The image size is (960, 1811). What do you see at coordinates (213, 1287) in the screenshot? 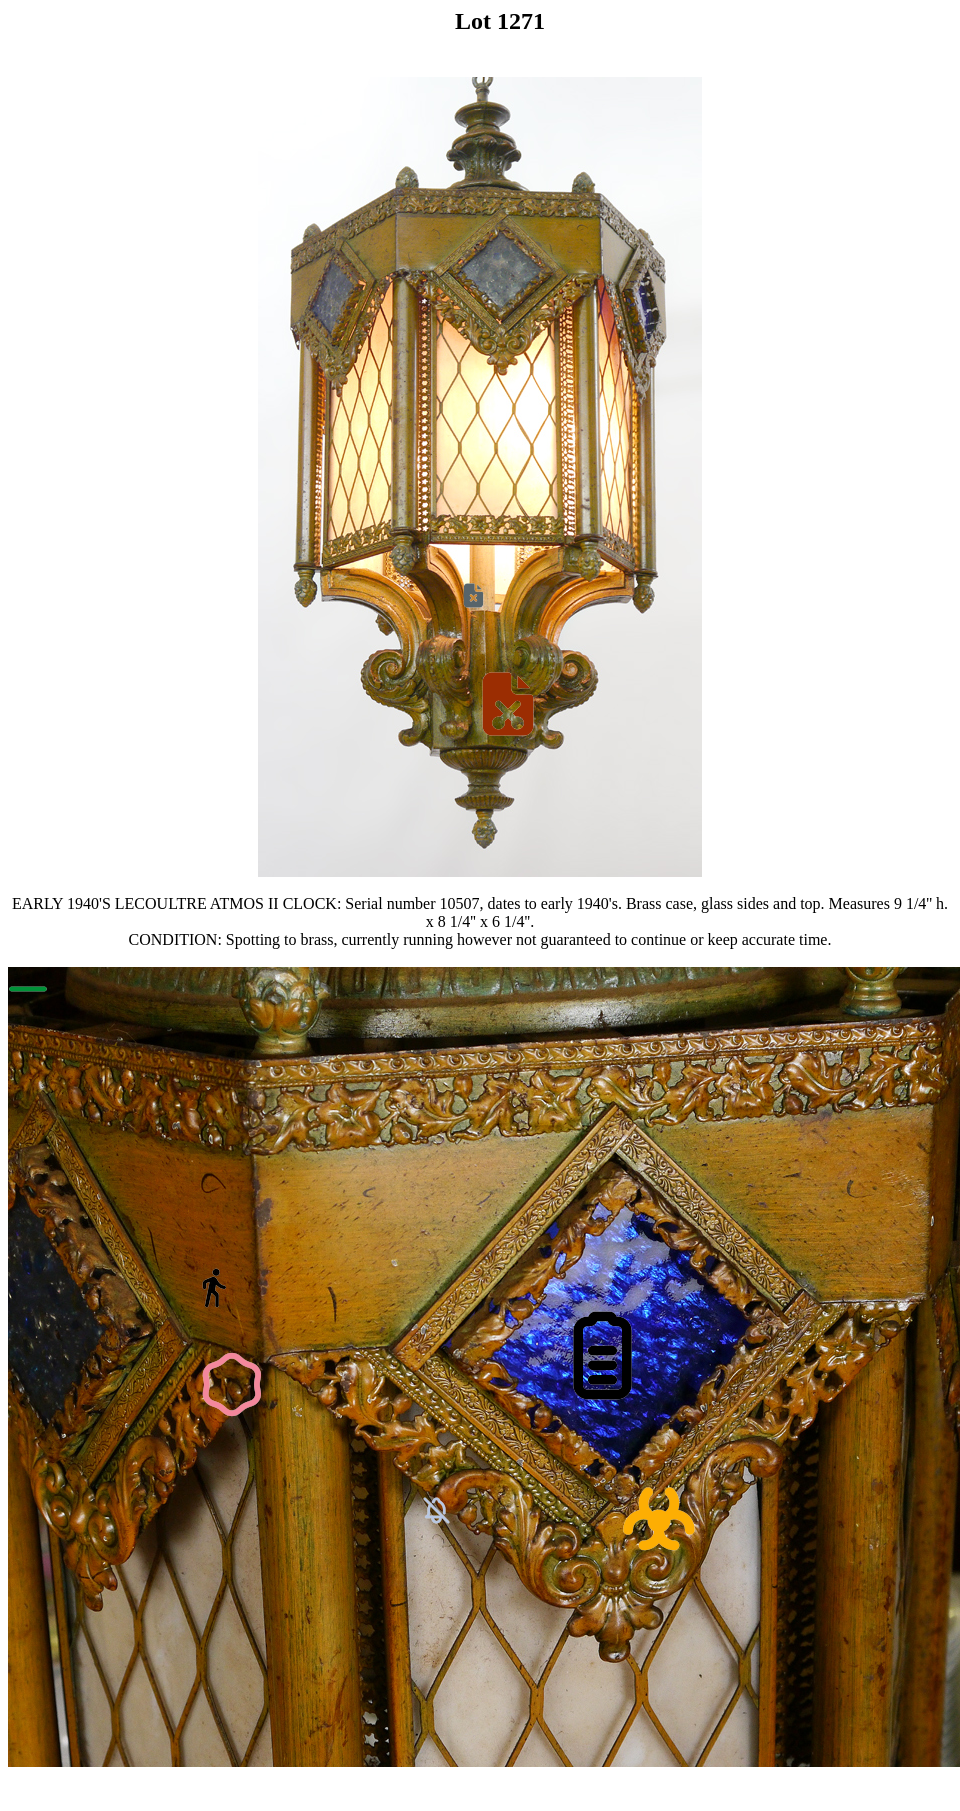
I see `get walking directions` at bounding box center [213, 1287].